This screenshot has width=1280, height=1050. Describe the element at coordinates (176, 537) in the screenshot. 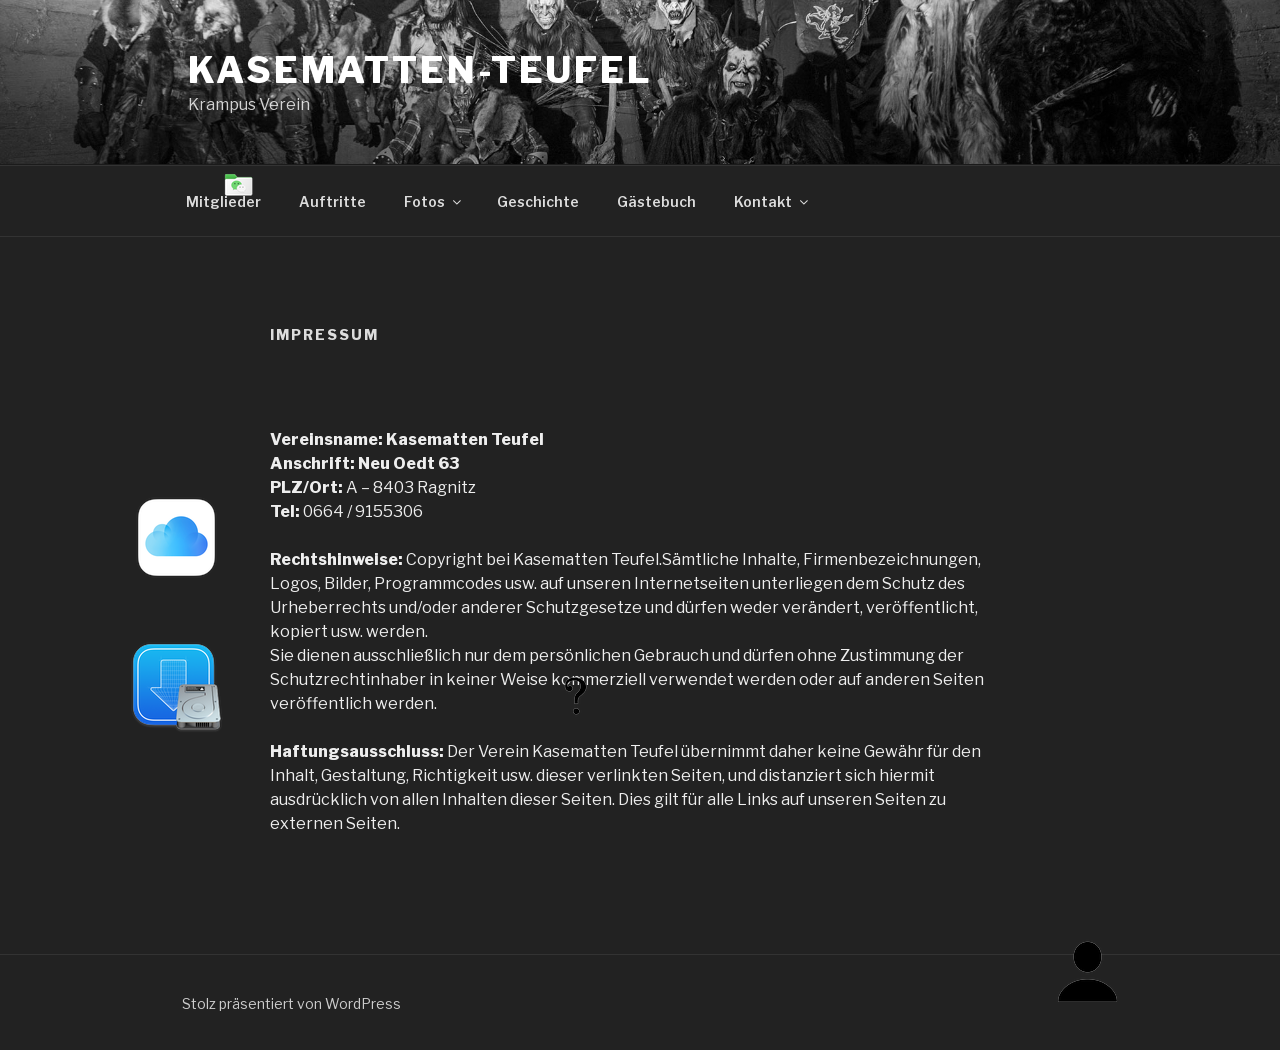

I see `open iCloud+ settings and subscription management` at that location.